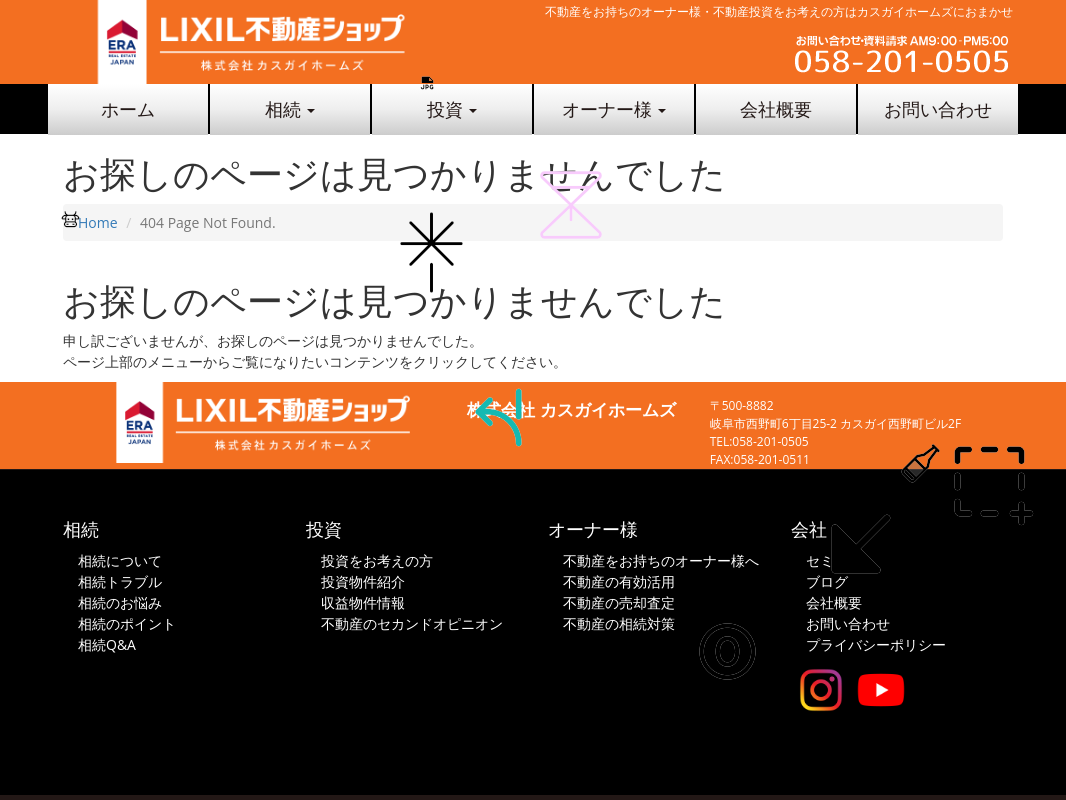 The height and width of the screenshot is (800, 1066). I want to click on indicates zero items or notifications, so click(727, 651).